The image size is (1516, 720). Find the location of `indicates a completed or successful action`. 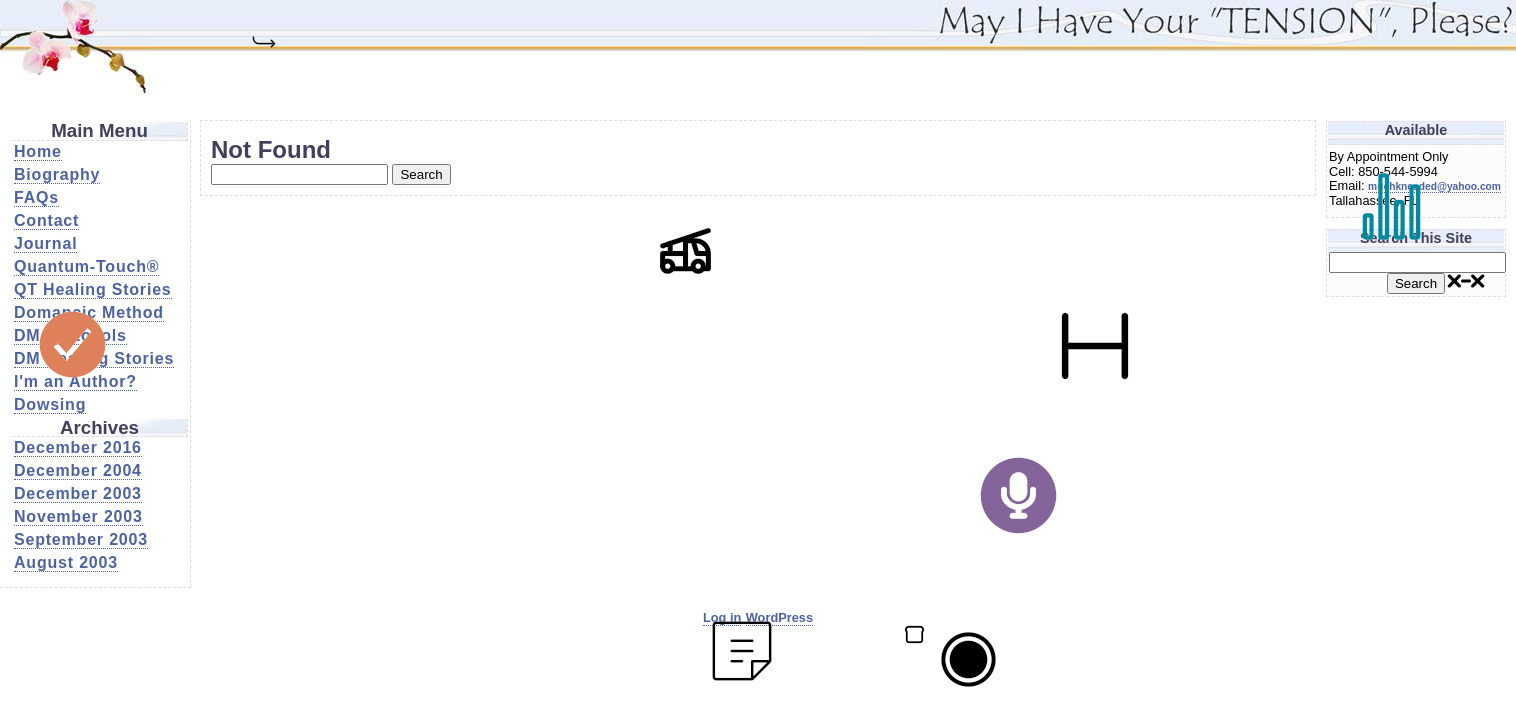

indicates a completed or successful action is located at coordinates (72, 344).